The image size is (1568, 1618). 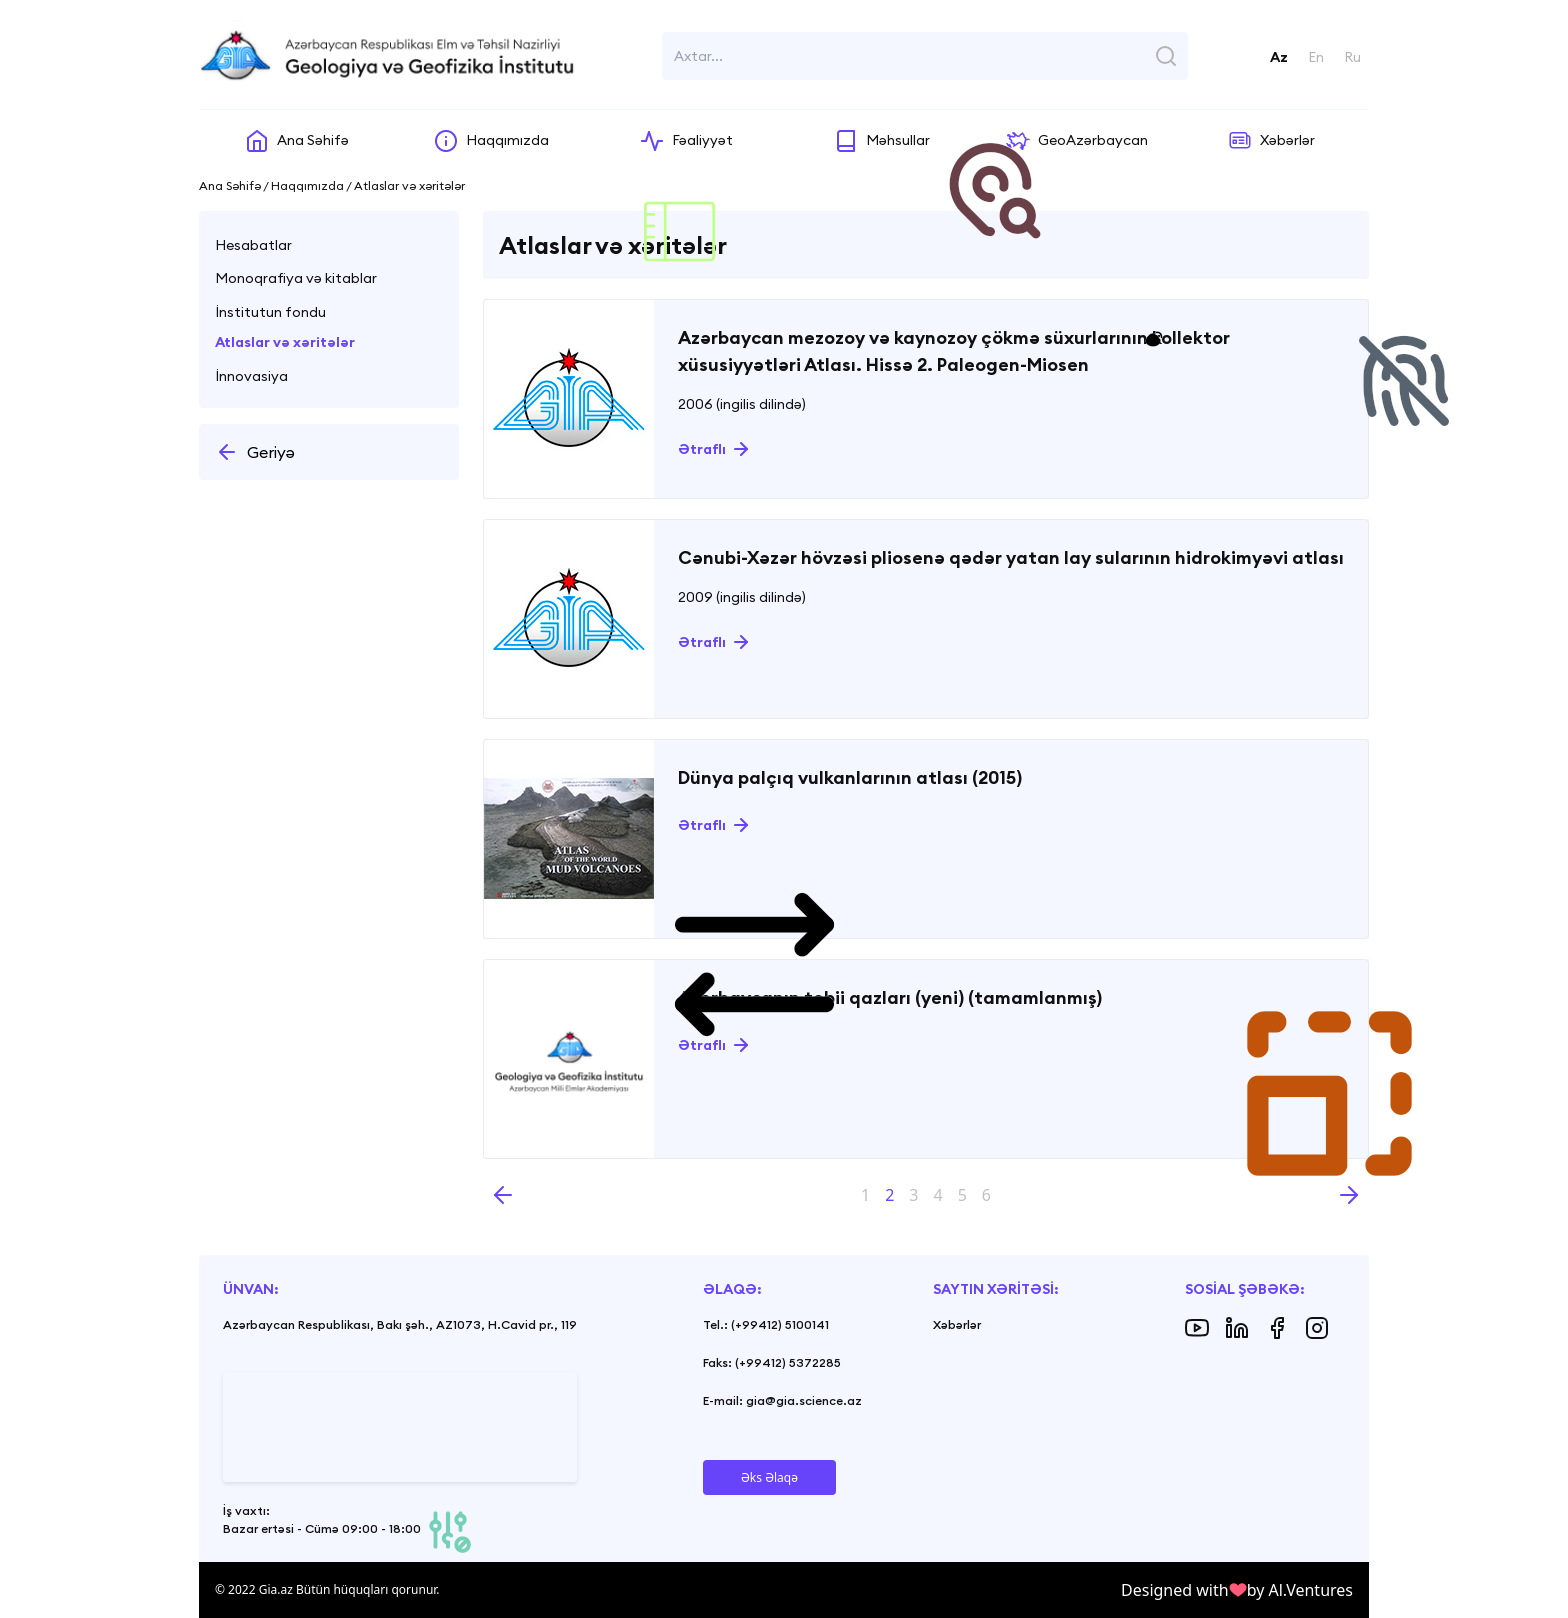 I want to click on open weibo app, so click(x=1154, y=339).